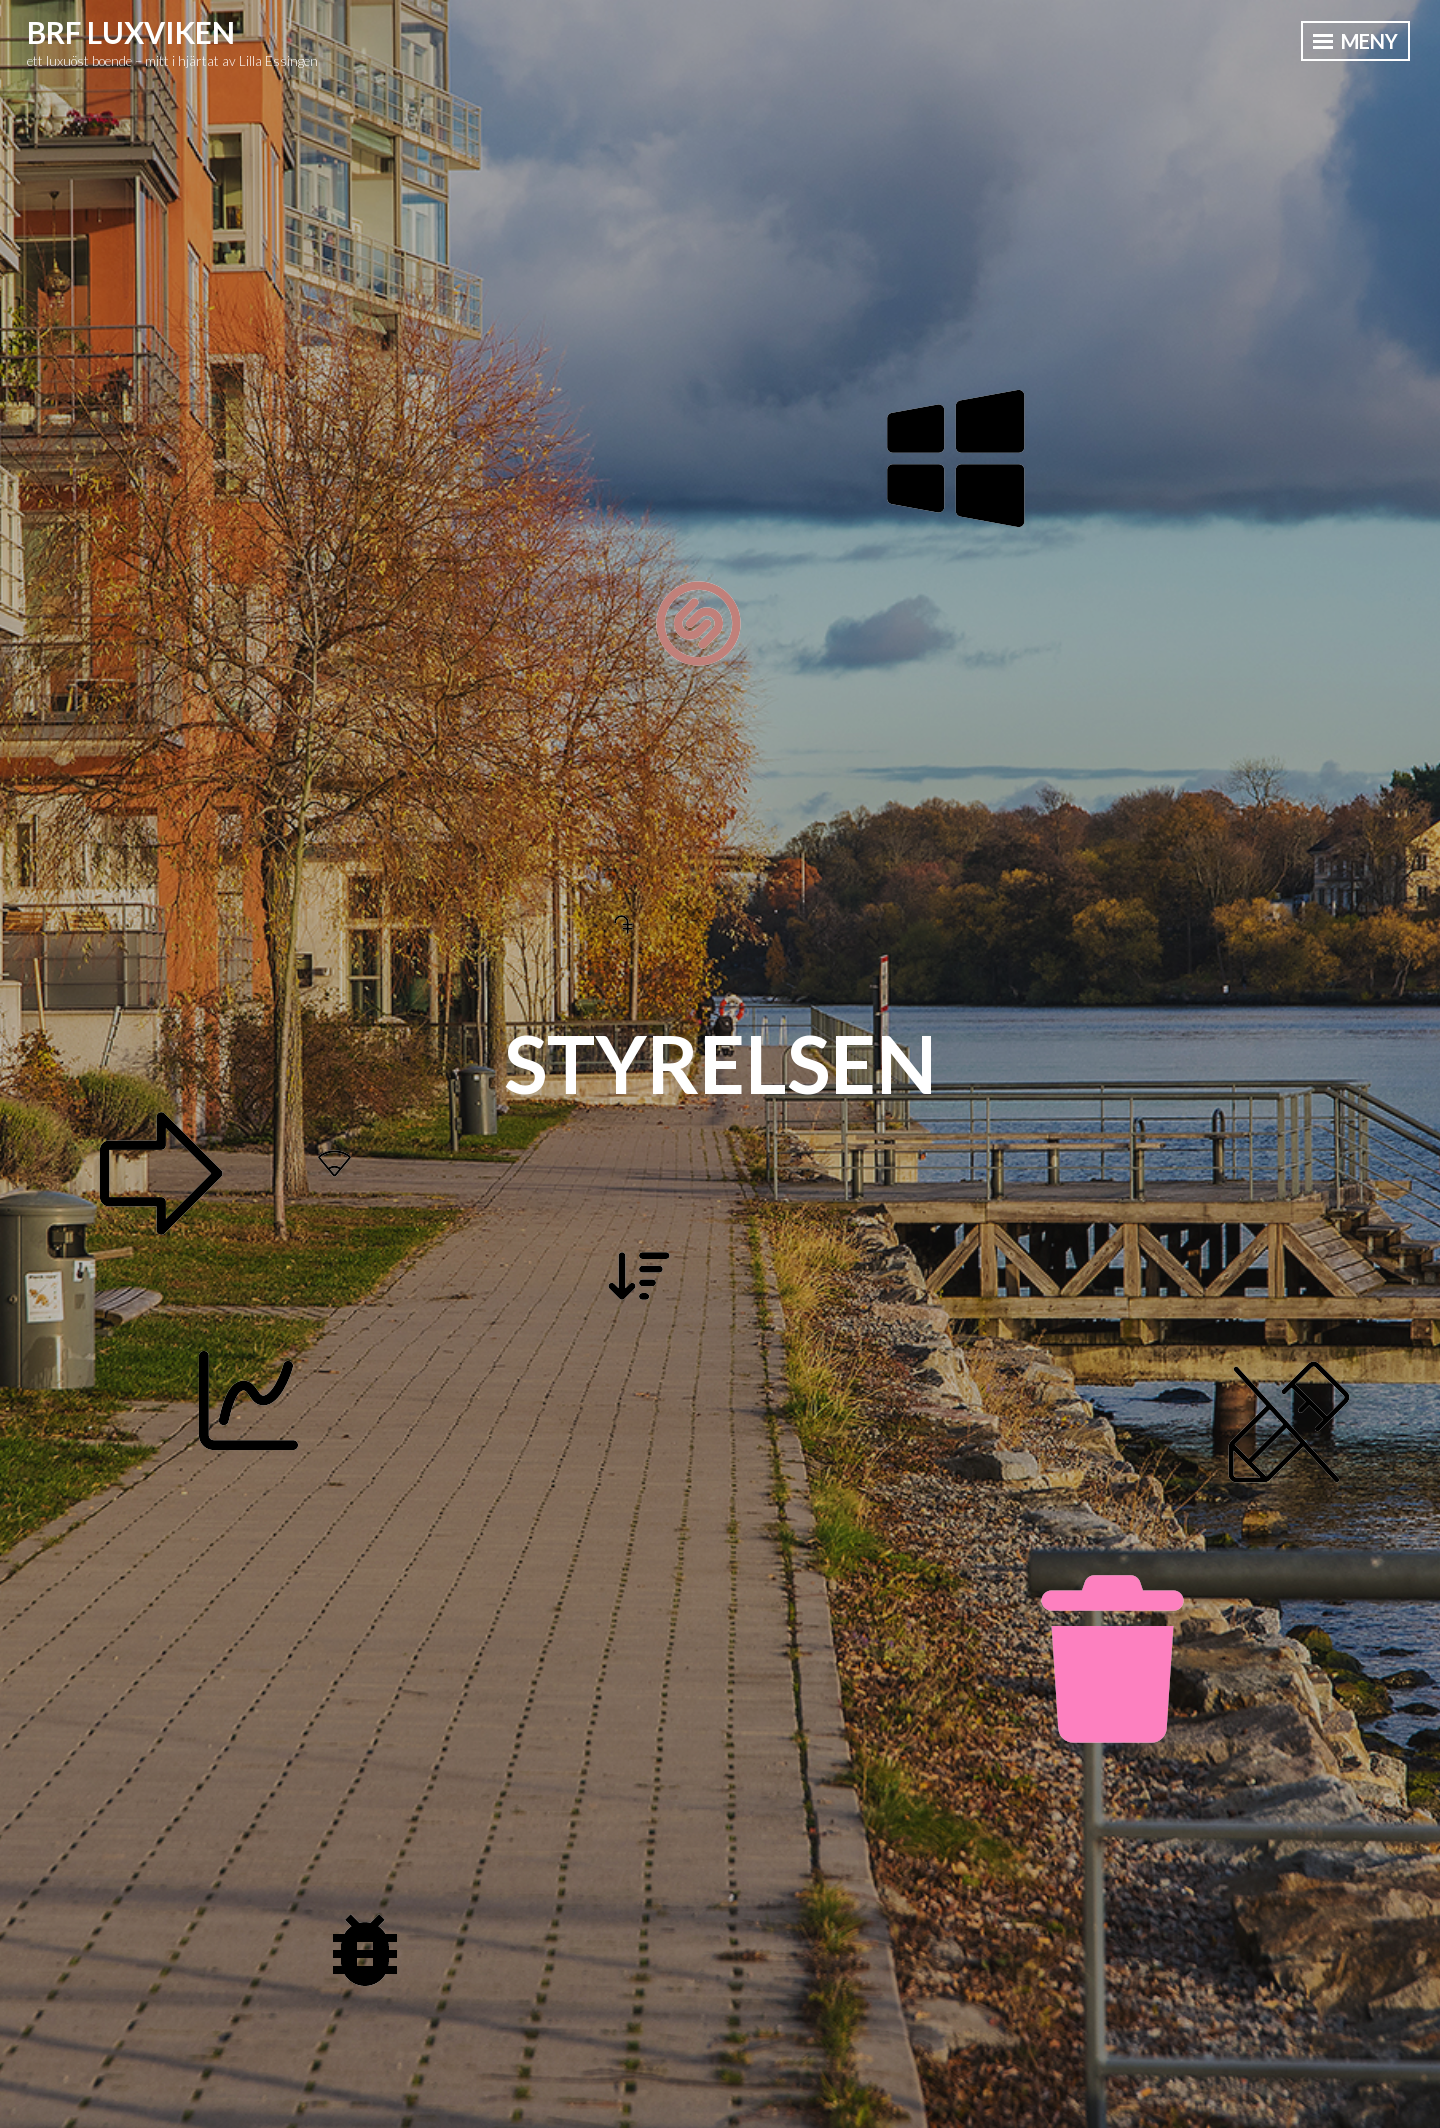 The image size is (1440, 2128). What do you see at coordinates (365, 1950) in the screenshot?
I see `report a bug or issue` at bounding box center [365, 1950].